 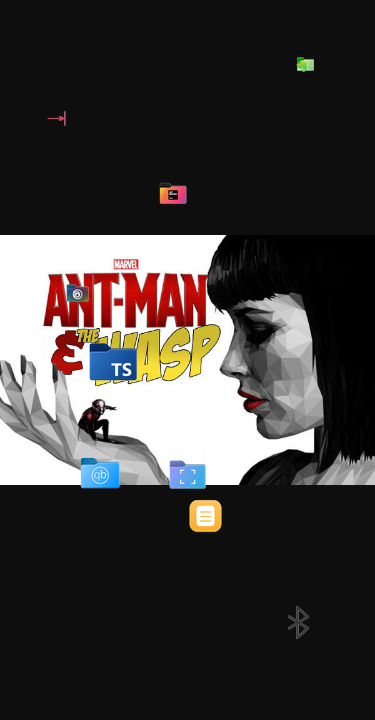 What do you see at coordinates (205, 516) in the screenshot?
I see `access desklet preferences and settings` at bounding box center [205, 516].